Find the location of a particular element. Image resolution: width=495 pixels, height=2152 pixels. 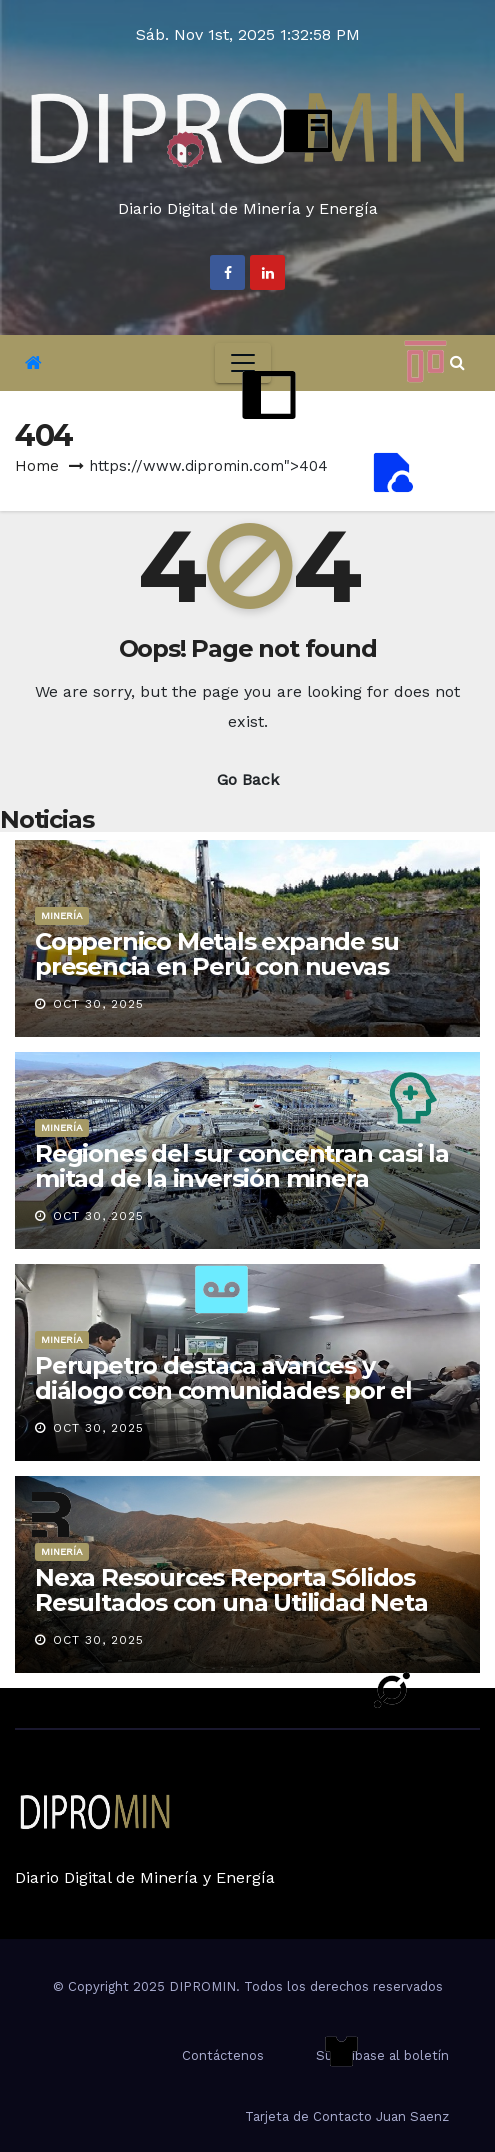

remix run framework logo is located at coordinates (52, 1517).